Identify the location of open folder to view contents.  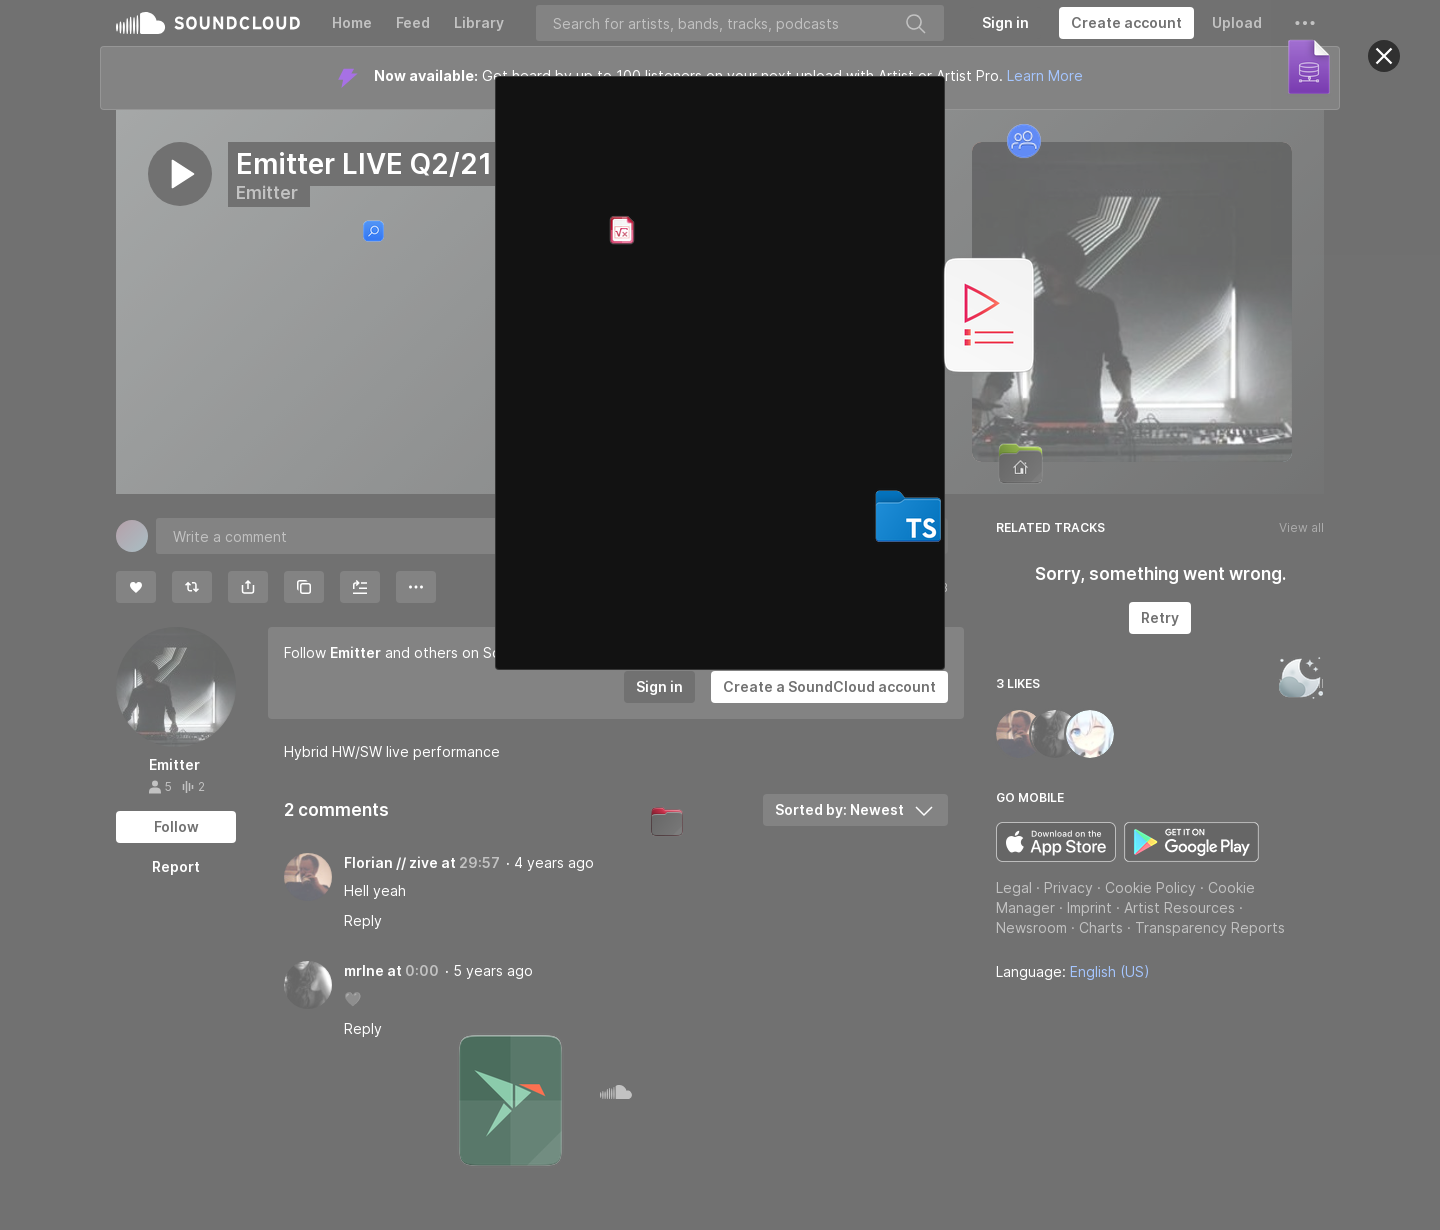
(667, 821).